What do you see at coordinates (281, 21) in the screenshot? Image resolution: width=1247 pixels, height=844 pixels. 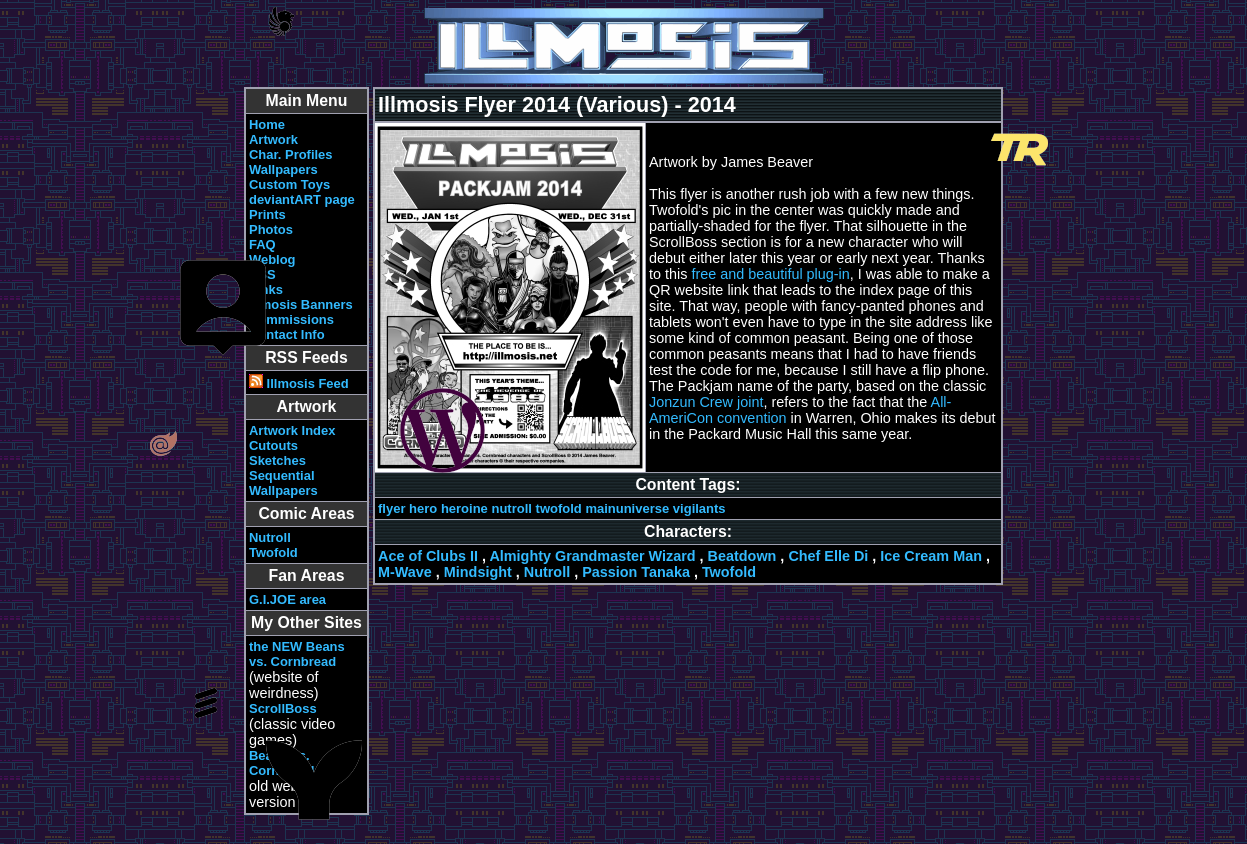 I see `lion air airline logo` at bounding box center [281, 21].